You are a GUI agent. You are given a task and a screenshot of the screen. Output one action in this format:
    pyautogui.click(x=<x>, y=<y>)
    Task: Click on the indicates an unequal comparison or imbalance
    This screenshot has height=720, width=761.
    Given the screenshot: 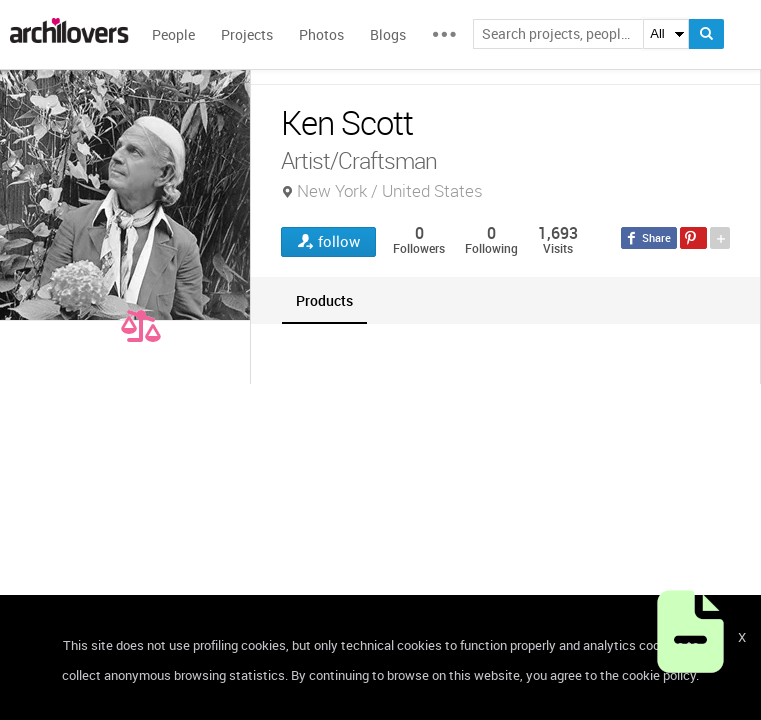 What is the action you would take?
    pyautogui.click(x=141, y=326)
    